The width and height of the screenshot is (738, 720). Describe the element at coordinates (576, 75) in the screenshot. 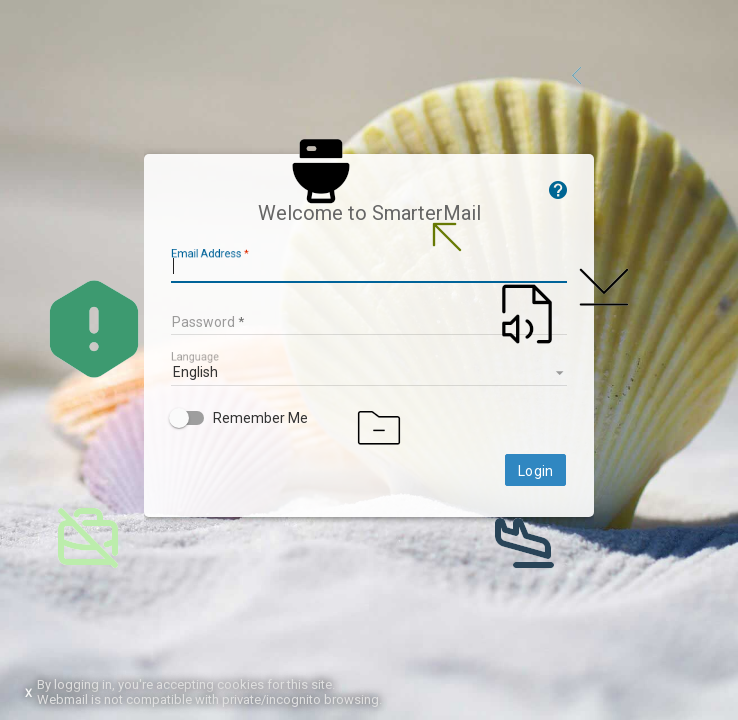

I see `go back to the previous screen` at that location.